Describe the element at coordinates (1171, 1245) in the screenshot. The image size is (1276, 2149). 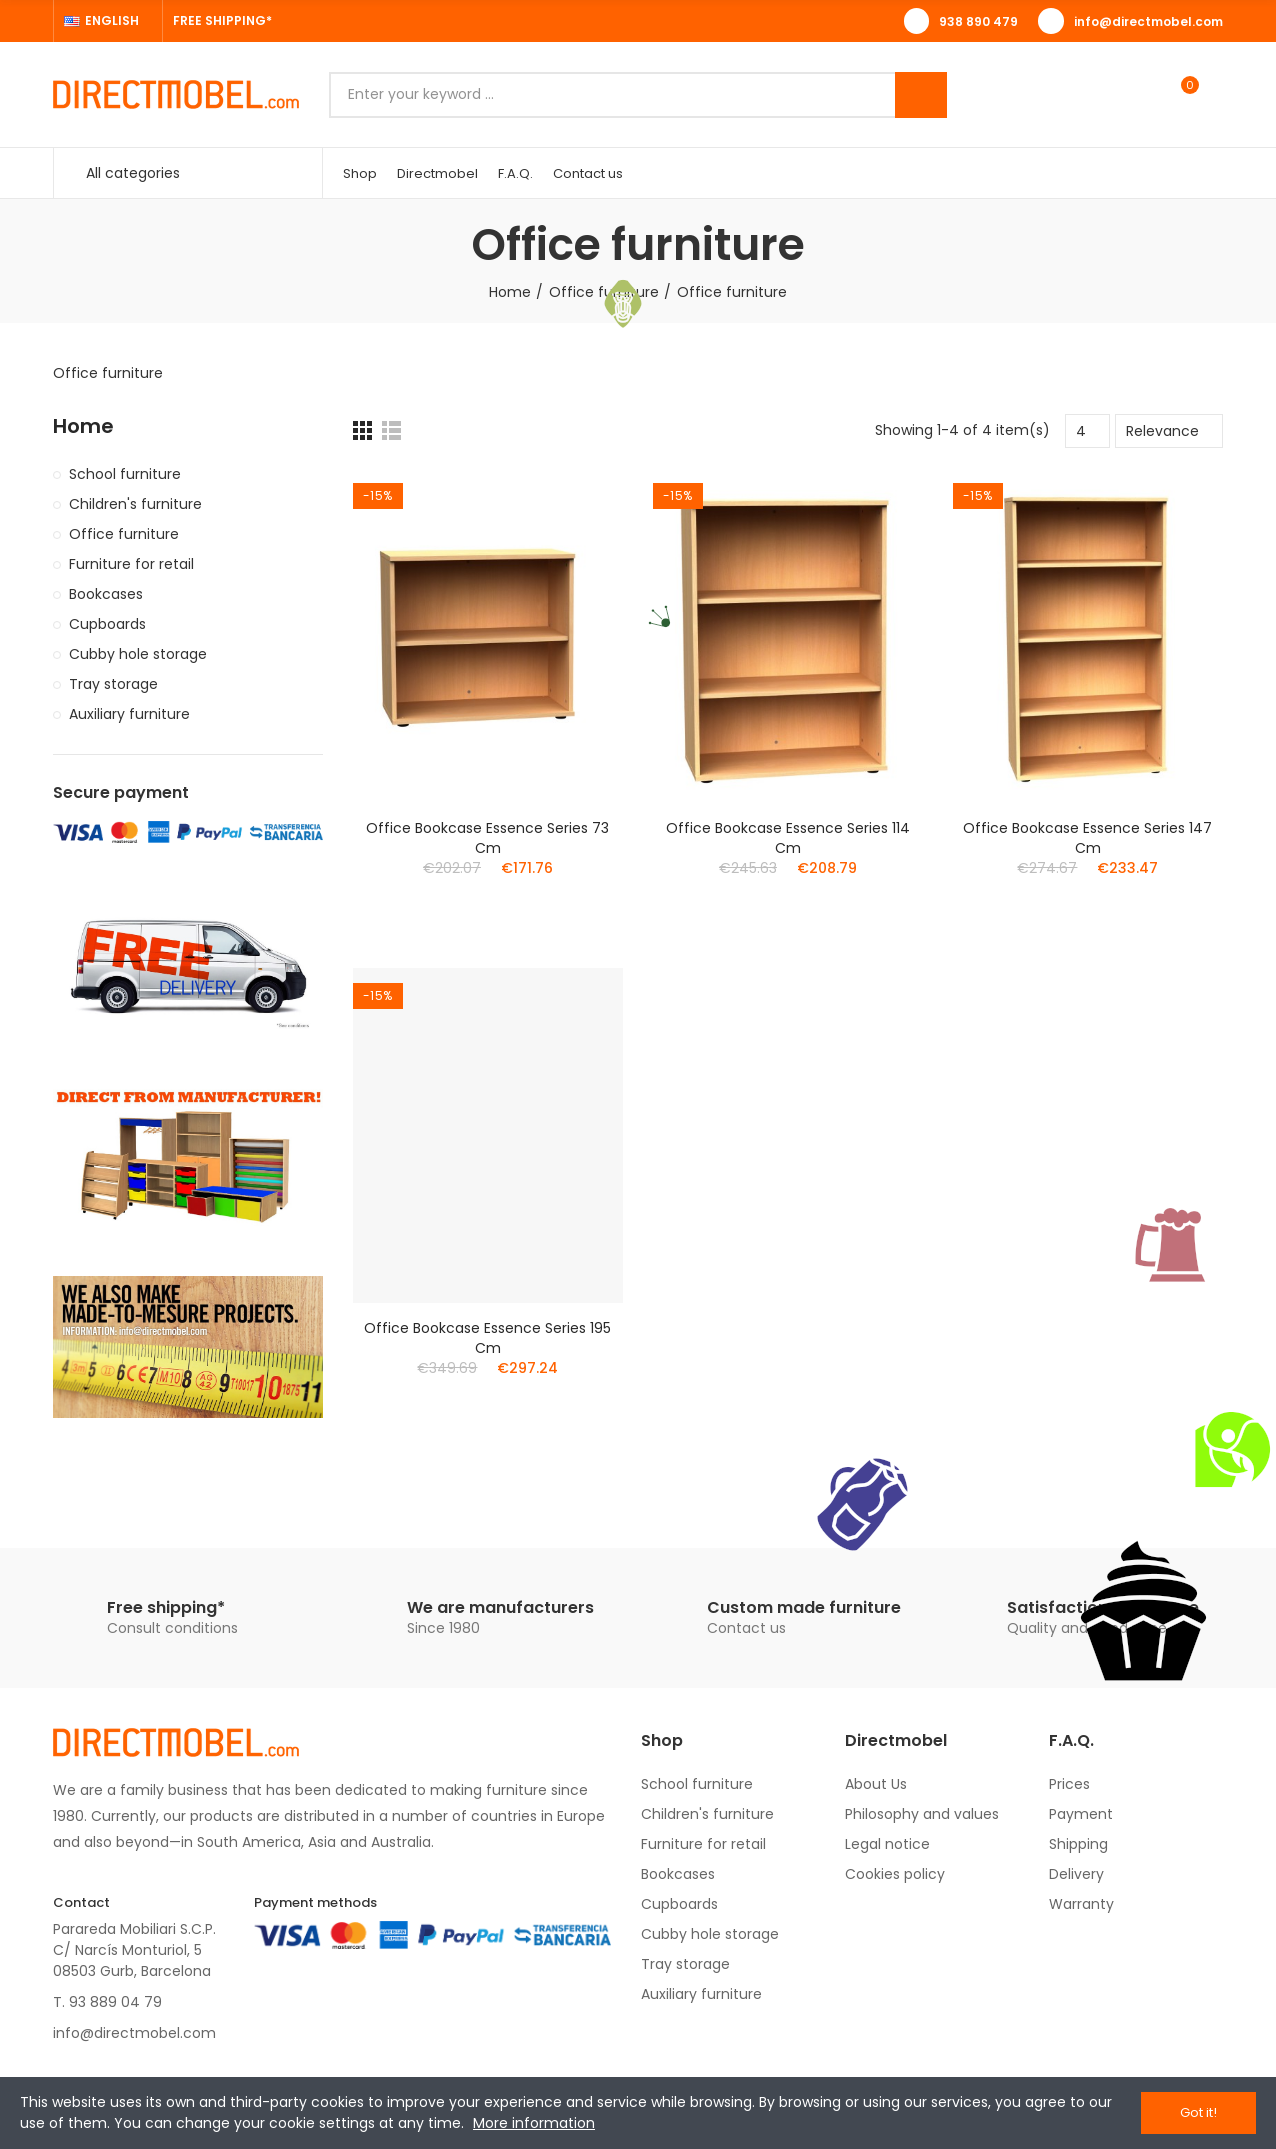
I see `access a tavern or pub location in-game` at that location.